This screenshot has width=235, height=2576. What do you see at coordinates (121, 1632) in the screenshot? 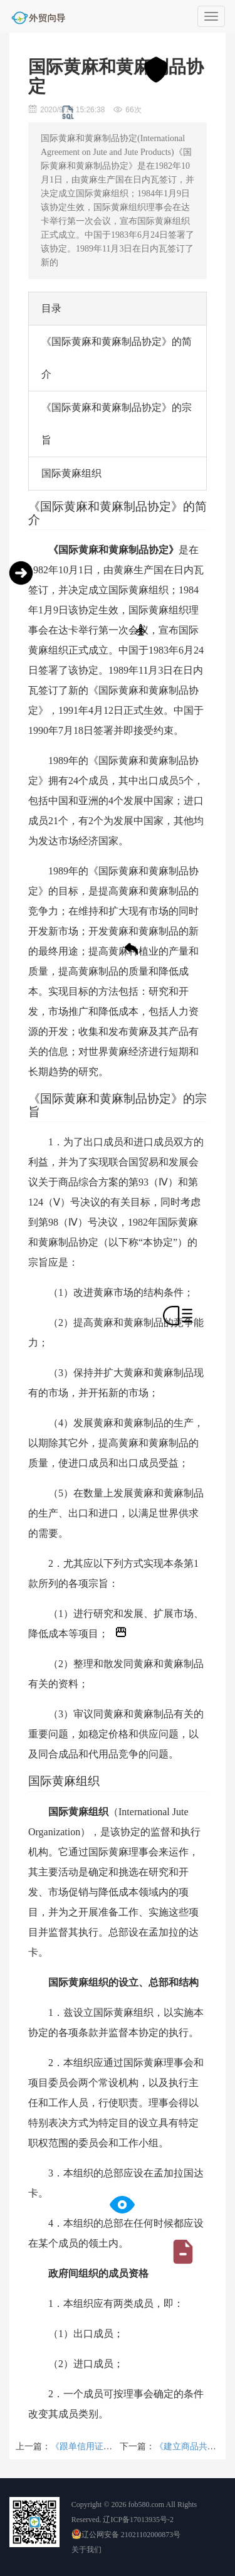
I see `browse the online store or marketplace` at bounding box center [121, 1632].